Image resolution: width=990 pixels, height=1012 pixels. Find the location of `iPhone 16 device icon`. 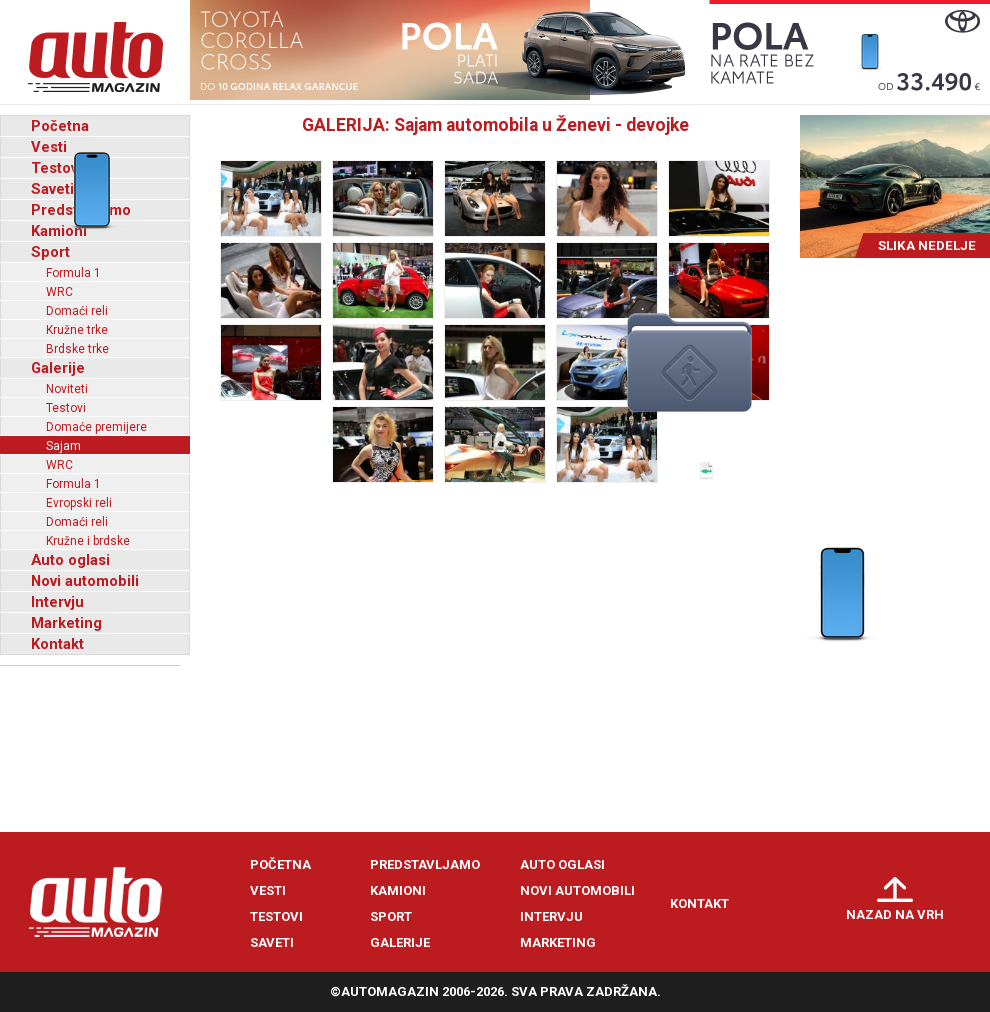

iPhone 16 device icon is located at coordinates (870, 52).